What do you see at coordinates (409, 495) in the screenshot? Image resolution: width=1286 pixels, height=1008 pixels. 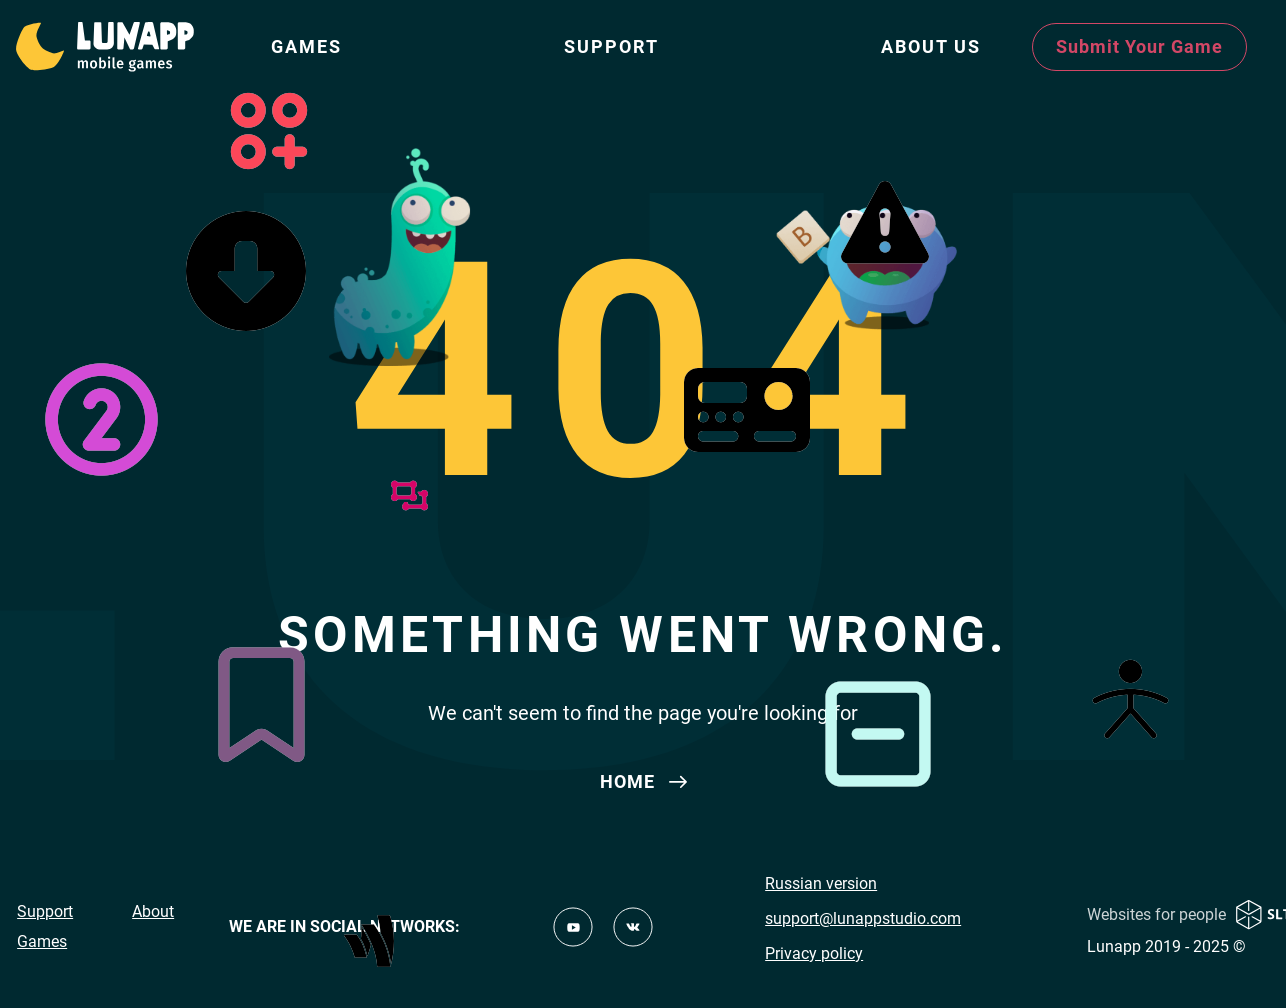 I see `ungroup selected objects` at bounding box center [409, 495].